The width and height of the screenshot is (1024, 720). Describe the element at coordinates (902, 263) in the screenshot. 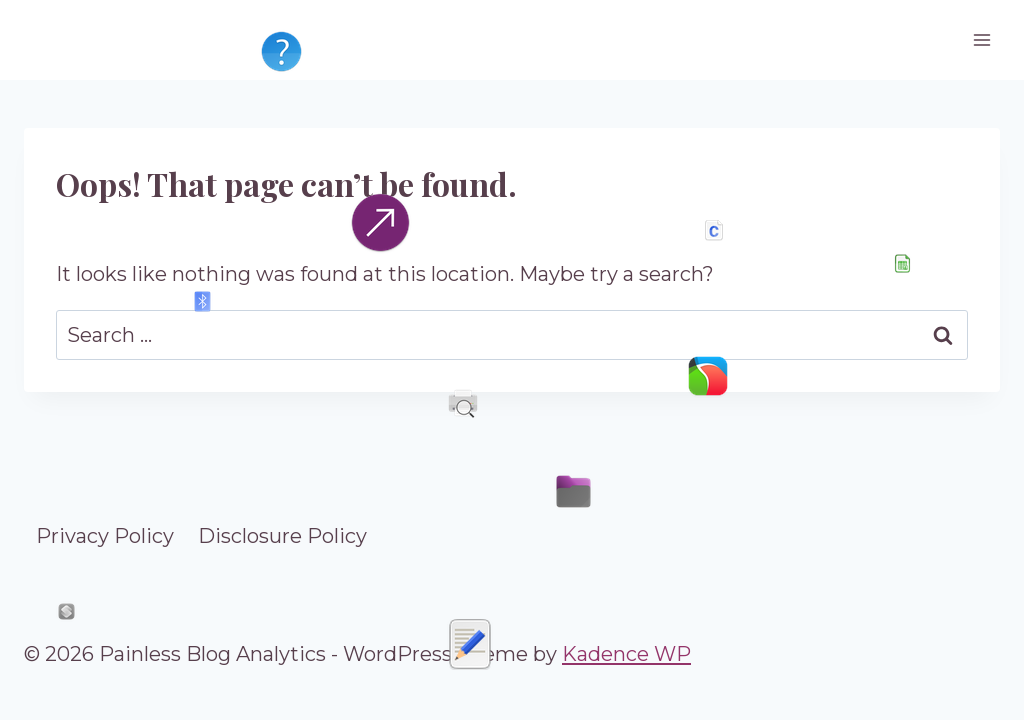

I see `open an opendocument spreadsheet file` at that location.